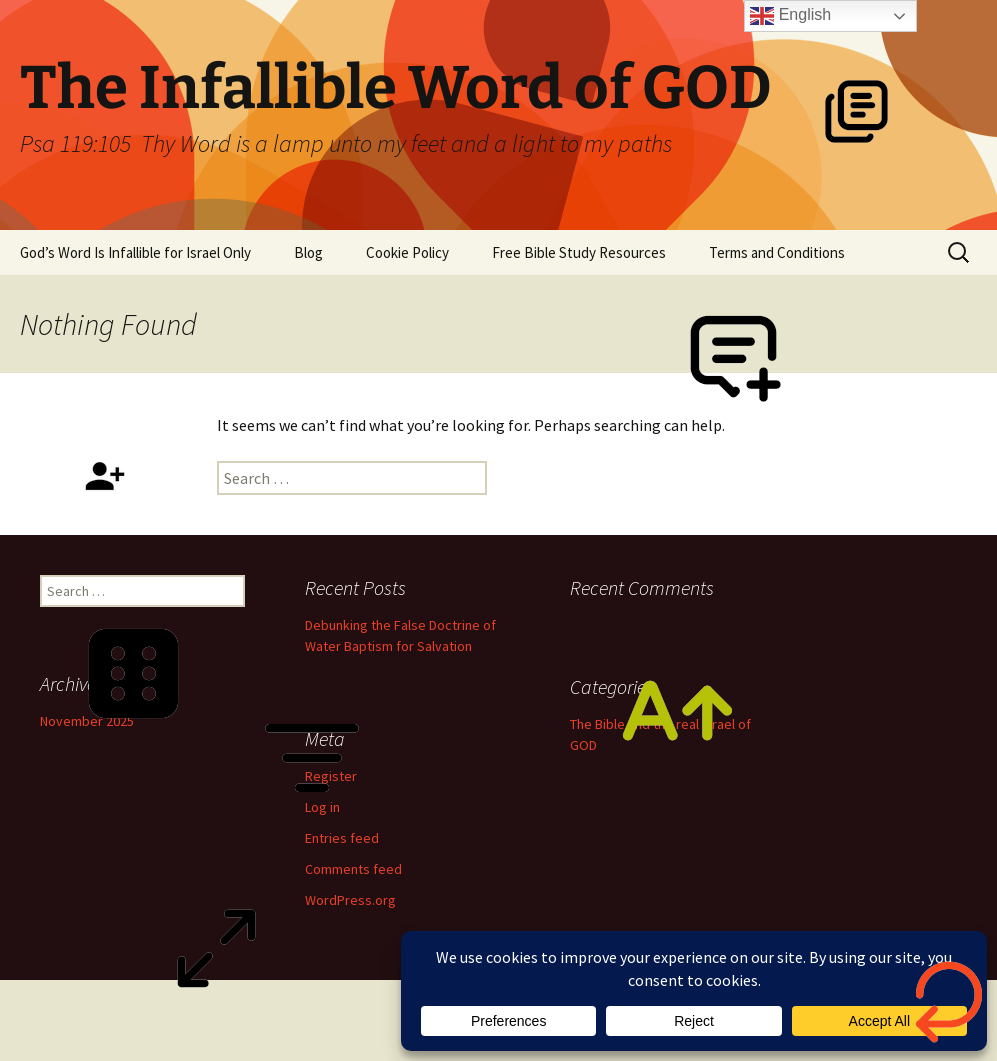 This screenshot has height=1061, width=997. I want to click on compose a new message, so click(733, 354).